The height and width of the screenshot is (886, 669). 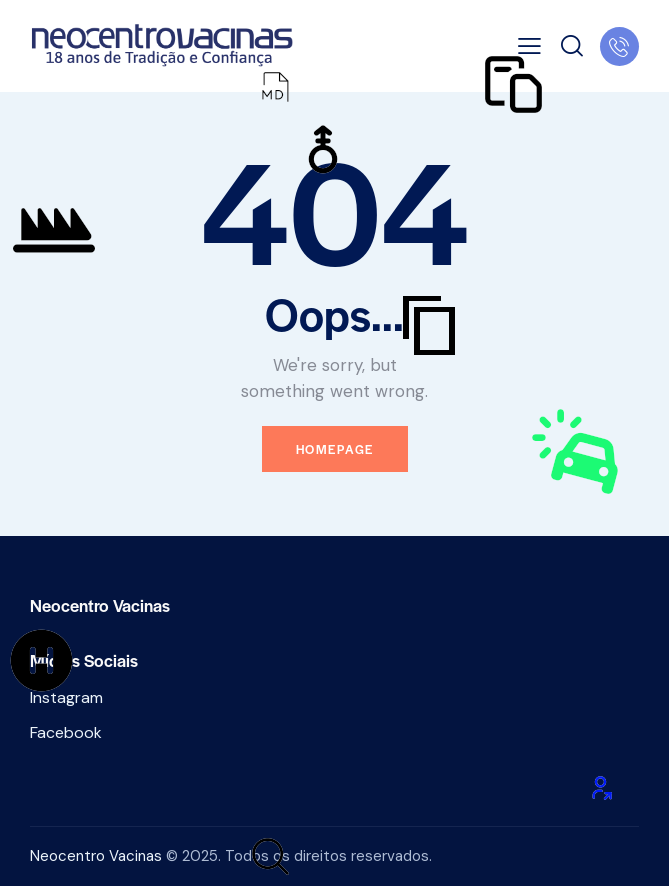 What do you see at coordinates (276, 87) in the screenshot?
I see `open a markdown file` at bounding box center [276, 87].